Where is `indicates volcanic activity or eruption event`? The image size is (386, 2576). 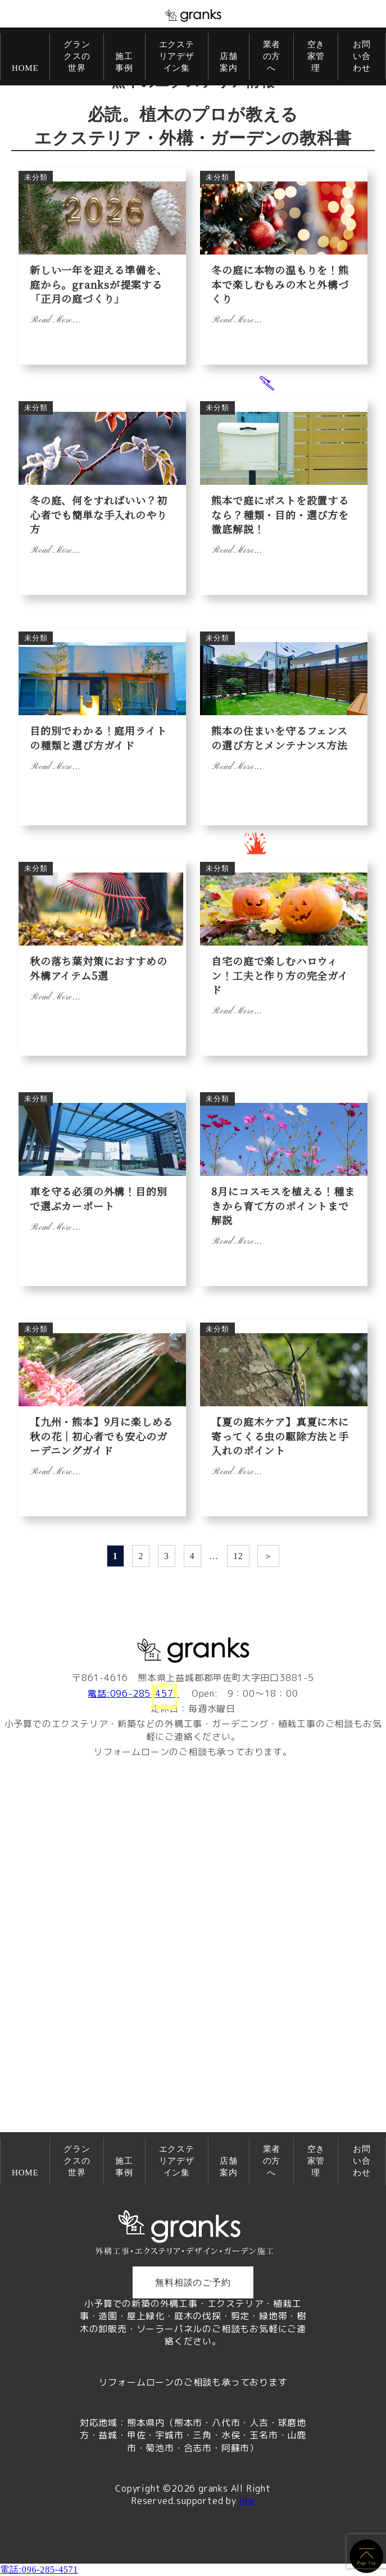 indicates volcanic activity or eruption event is located at coordinates (255, 843).